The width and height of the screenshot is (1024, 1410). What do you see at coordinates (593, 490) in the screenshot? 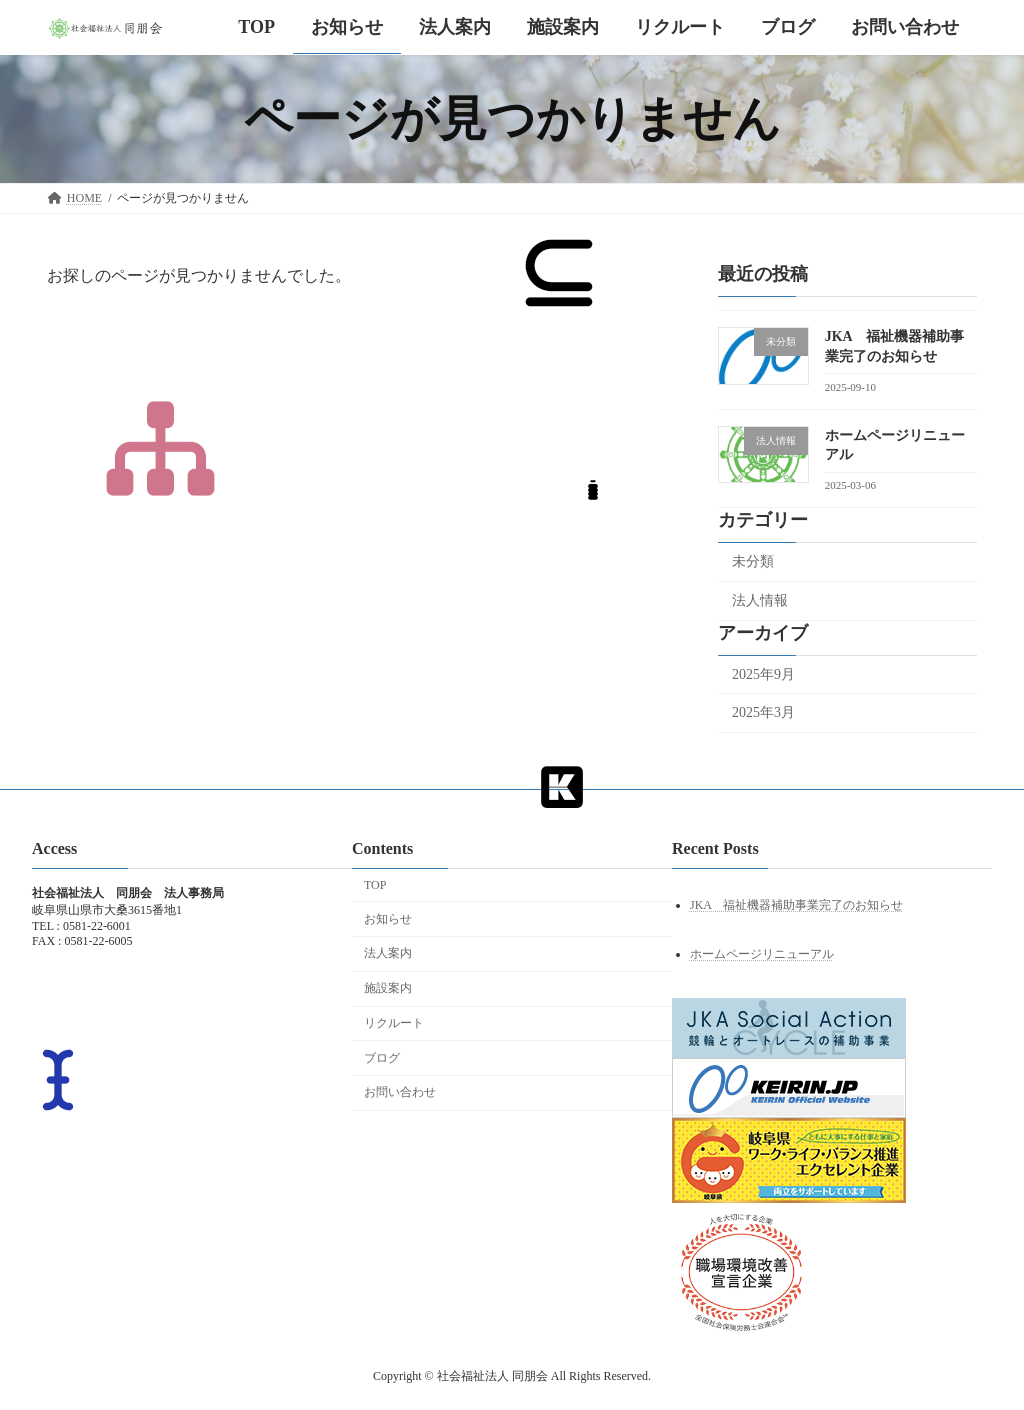
I see `track your water intake` at bounding box center [593, 490].